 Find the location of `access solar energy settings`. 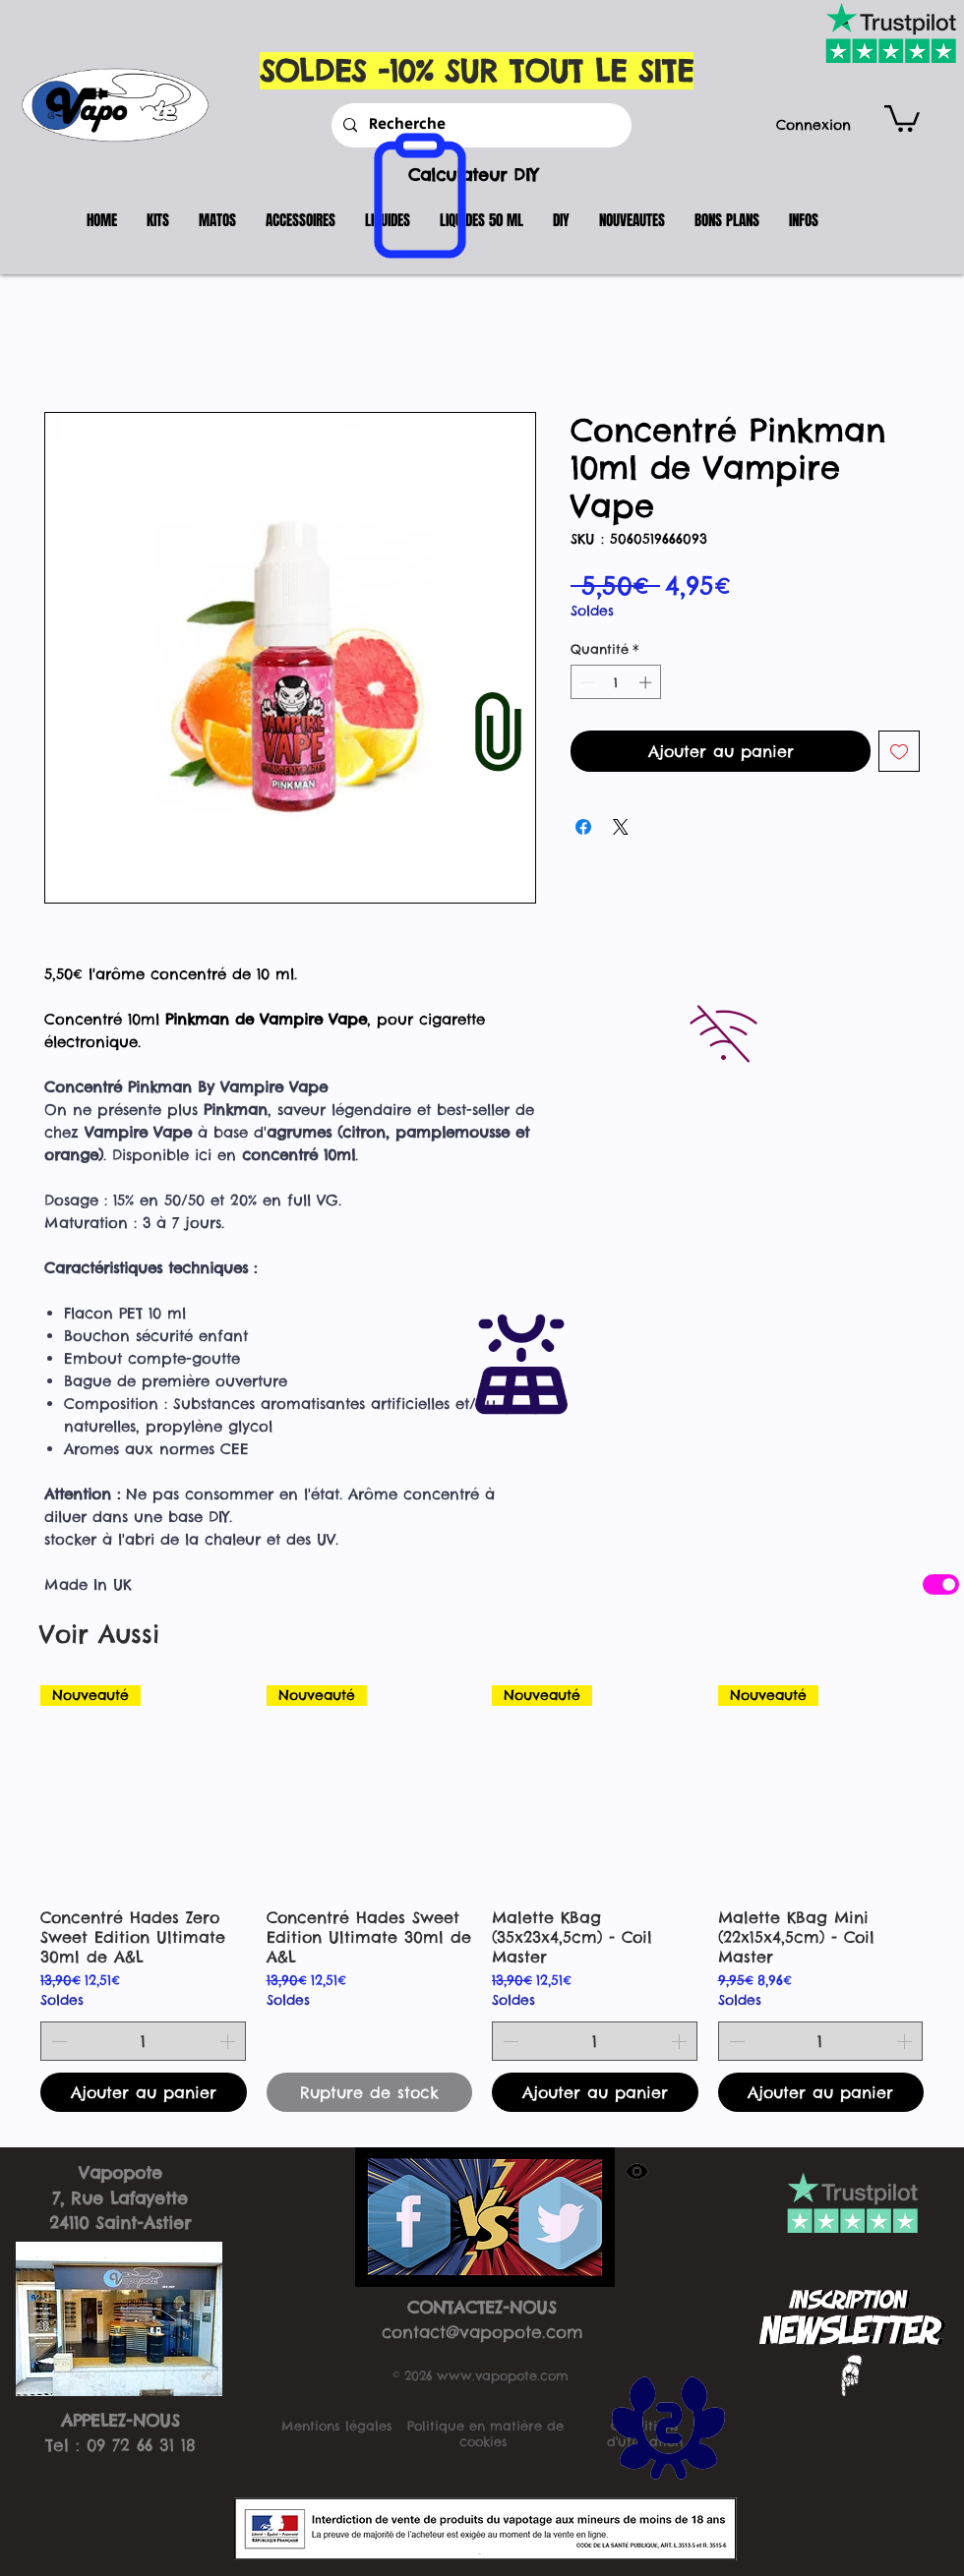

access solar energy settings is located at coordinates (521, 1367).